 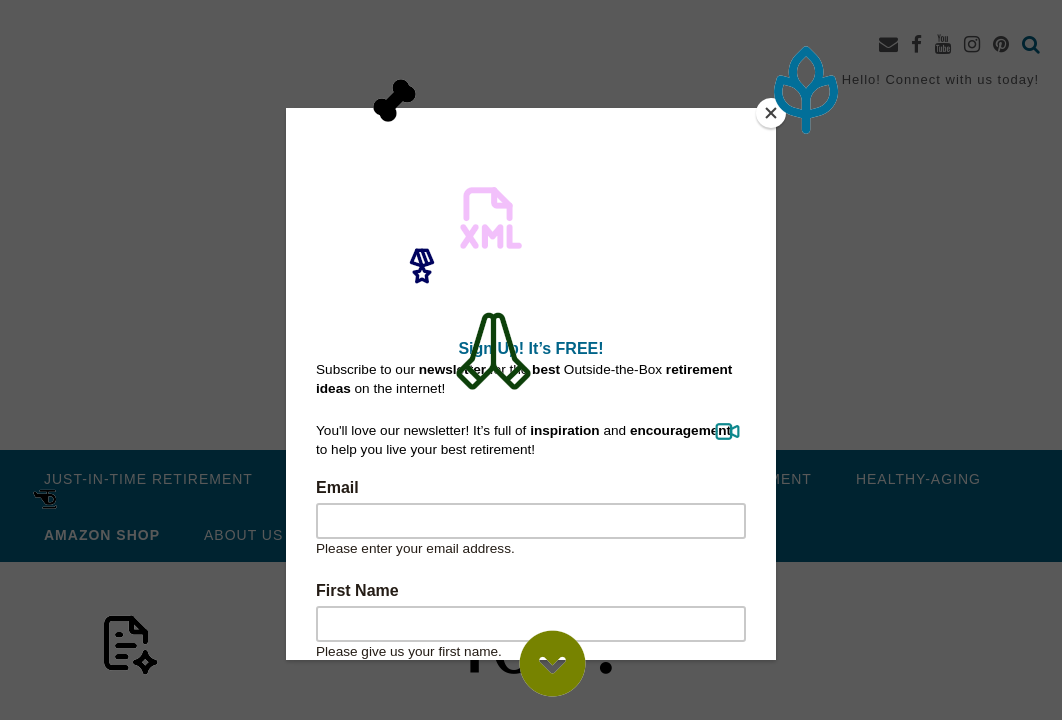 I want to click on view achievements or awards, so click(x=422, y=266).